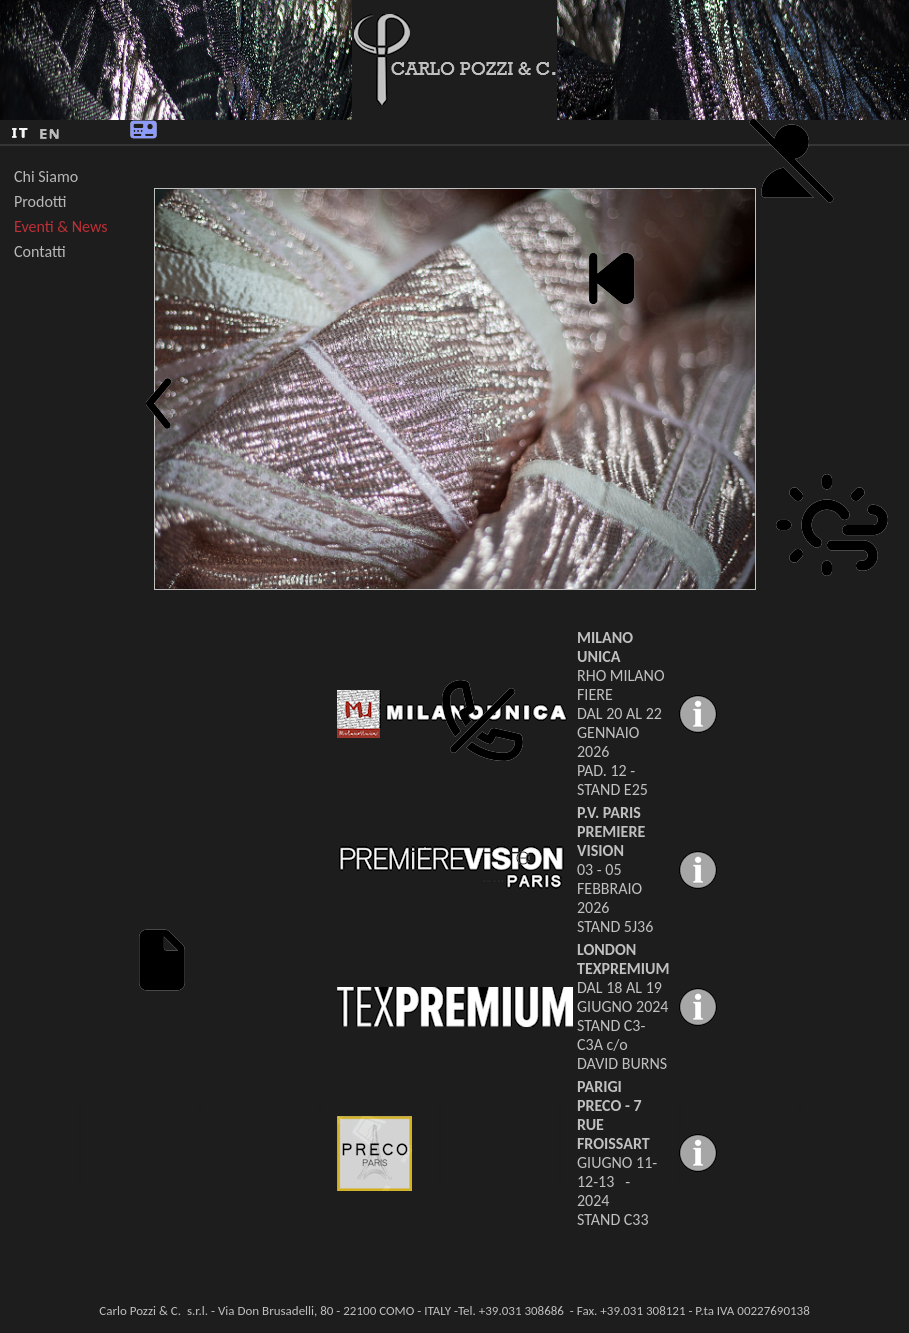 Image resolution: width=909 pixels, height=1333 pixels. Describe the element at coordinates (832, 525) in the screenshot. I see `view current weather conditions` at that location.